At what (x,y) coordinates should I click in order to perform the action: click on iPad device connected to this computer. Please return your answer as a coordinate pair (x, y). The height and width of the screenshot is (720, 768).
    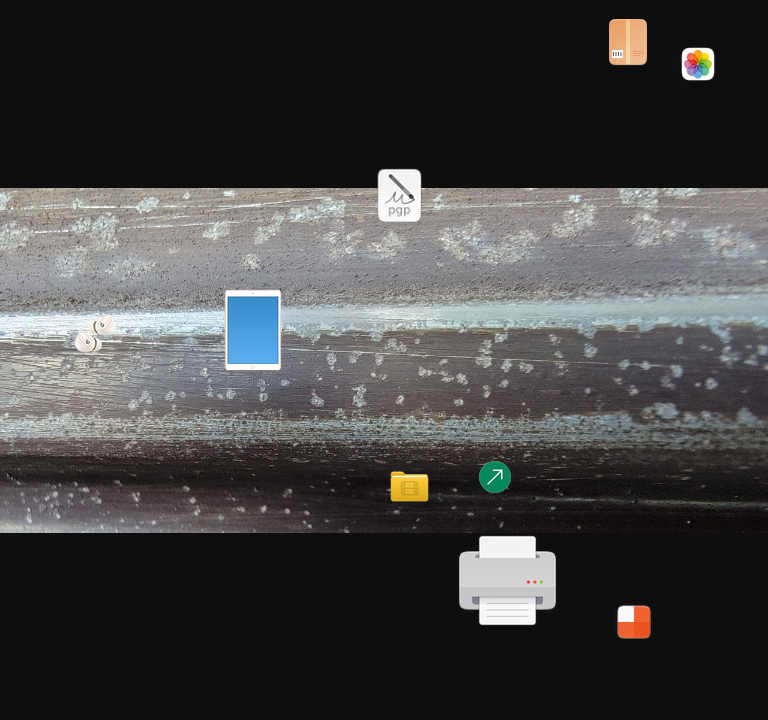
    Looking at the image, I should click on (253, 331).